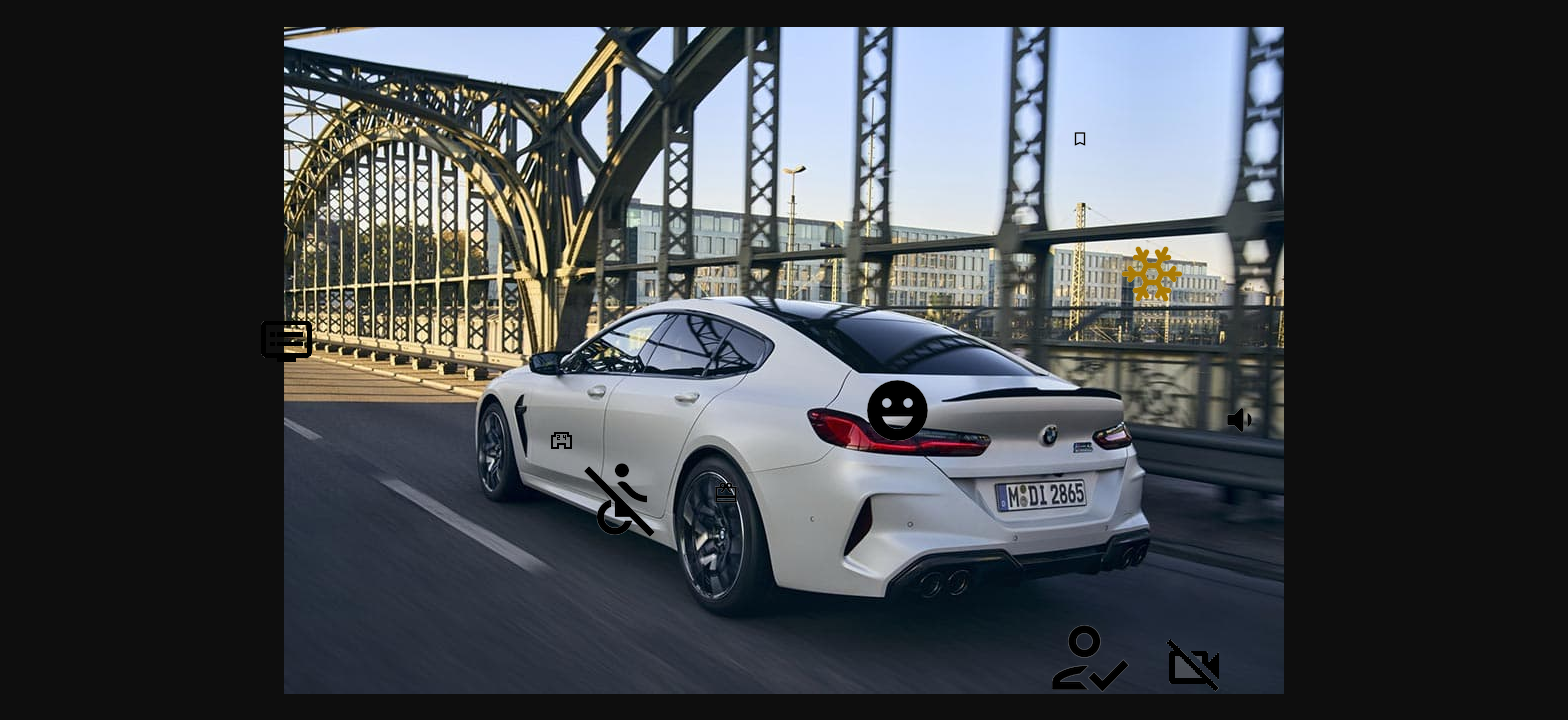  I want to click on turn off camera or video, so click(1194, 667).